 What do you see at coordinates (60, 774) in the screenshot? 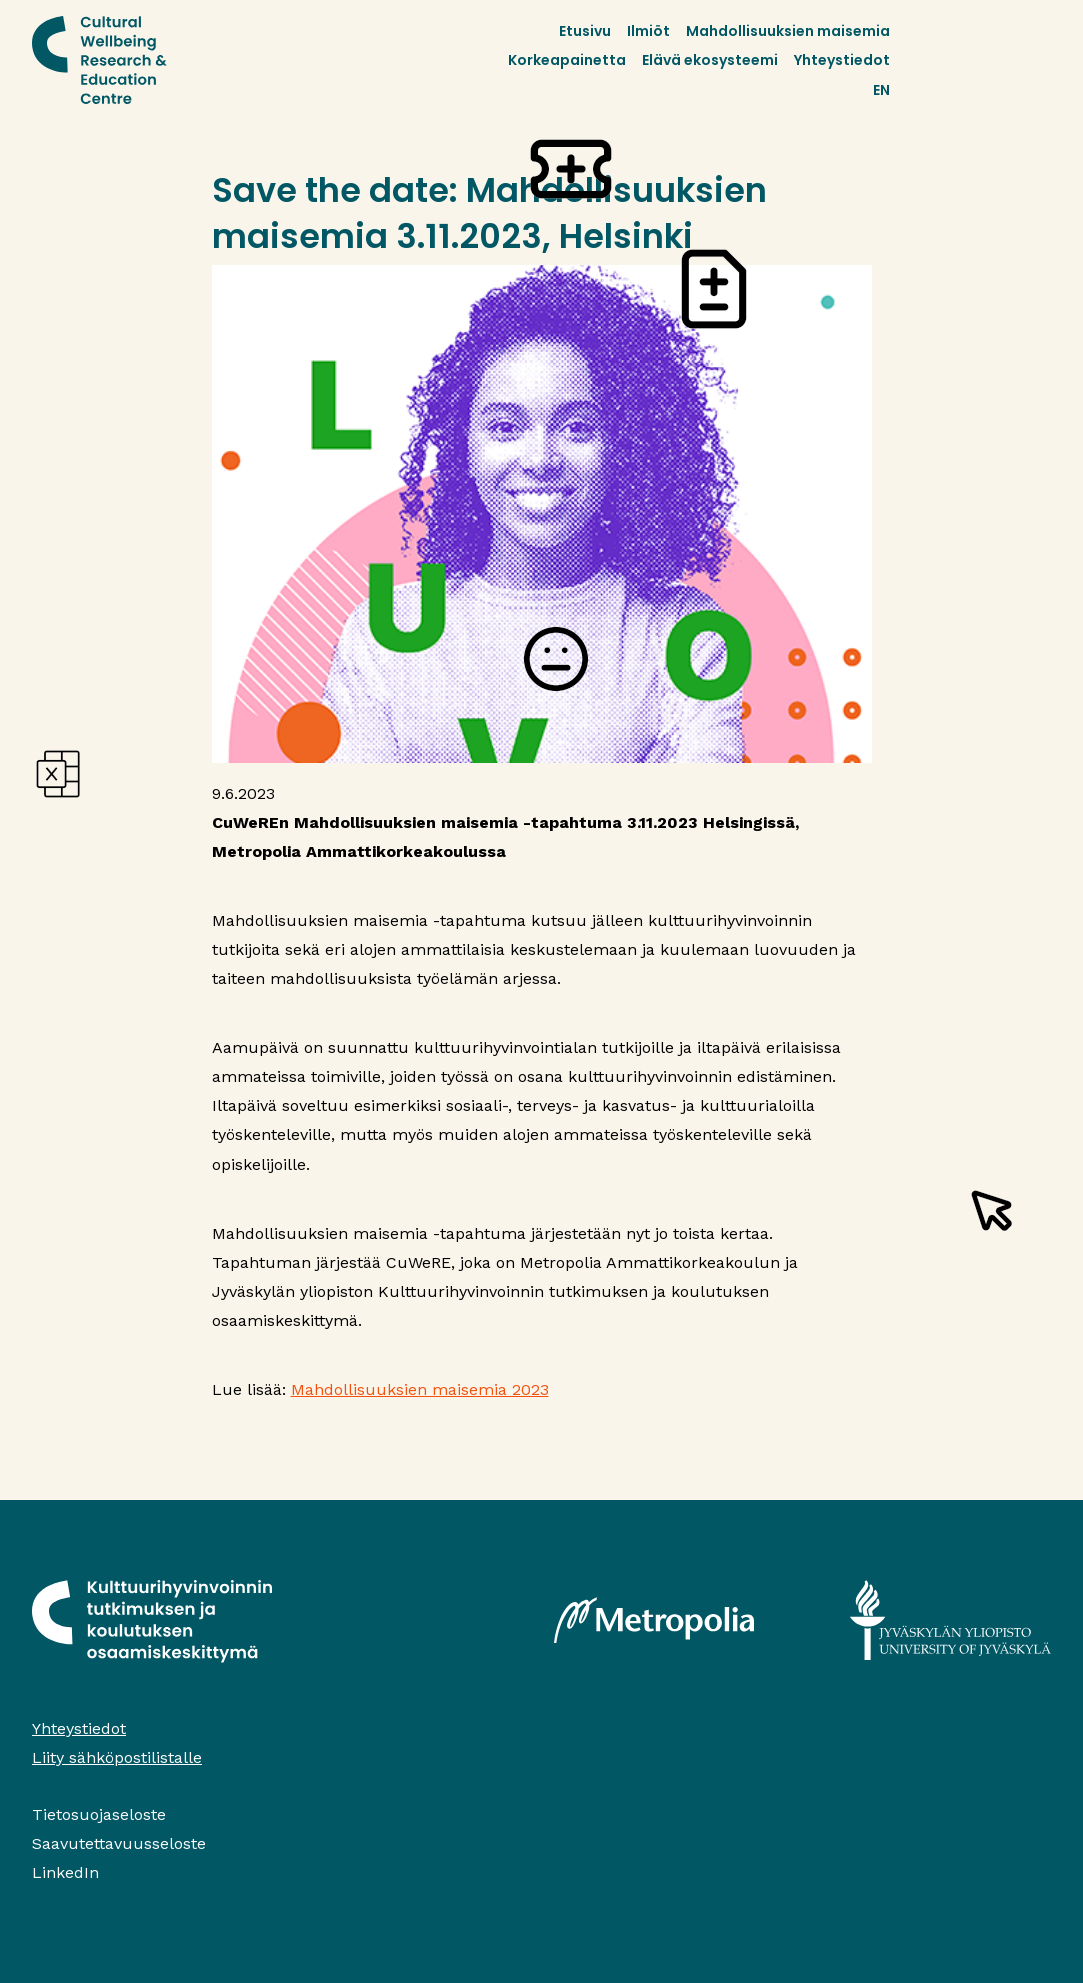
I see `open microsoft excel` at bounding box center [60, 774].